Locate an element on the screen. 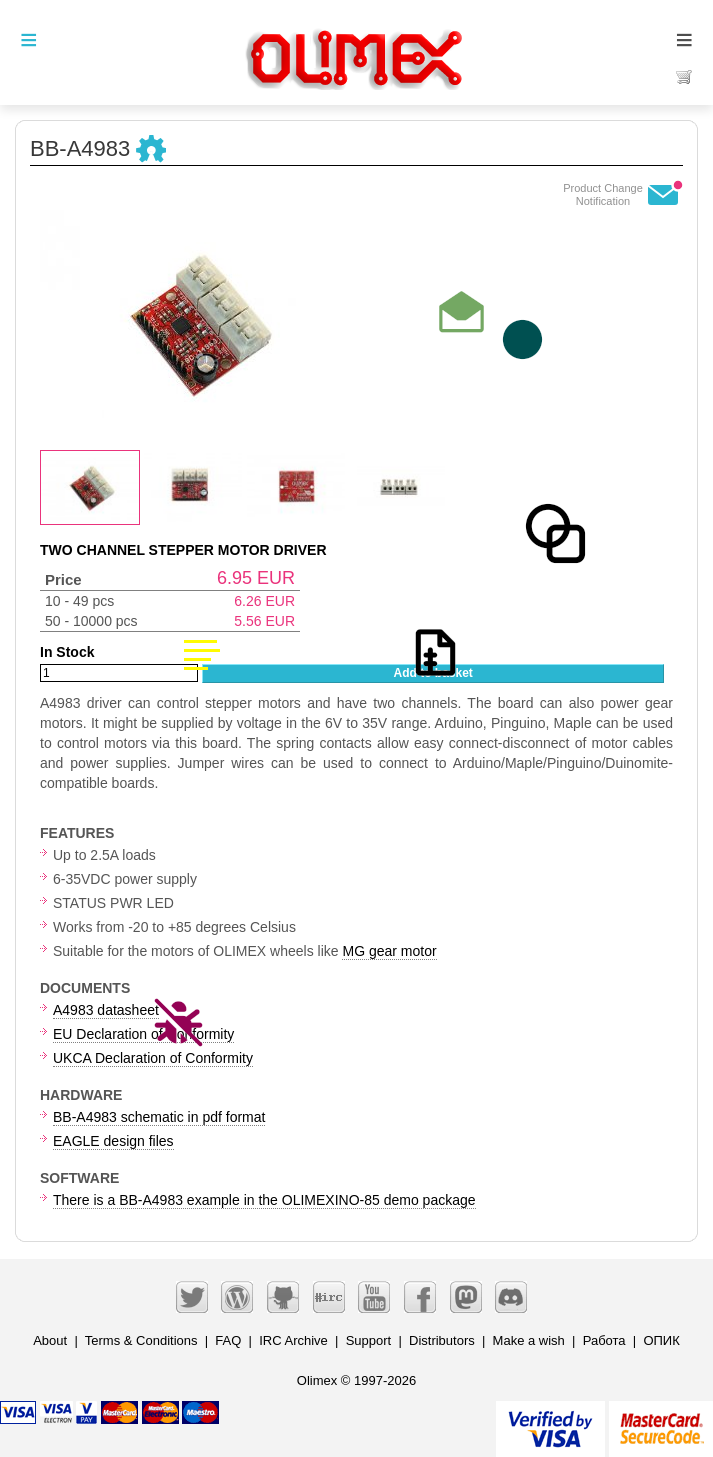  access compressed or archived files is located at coordinates (435, 652).